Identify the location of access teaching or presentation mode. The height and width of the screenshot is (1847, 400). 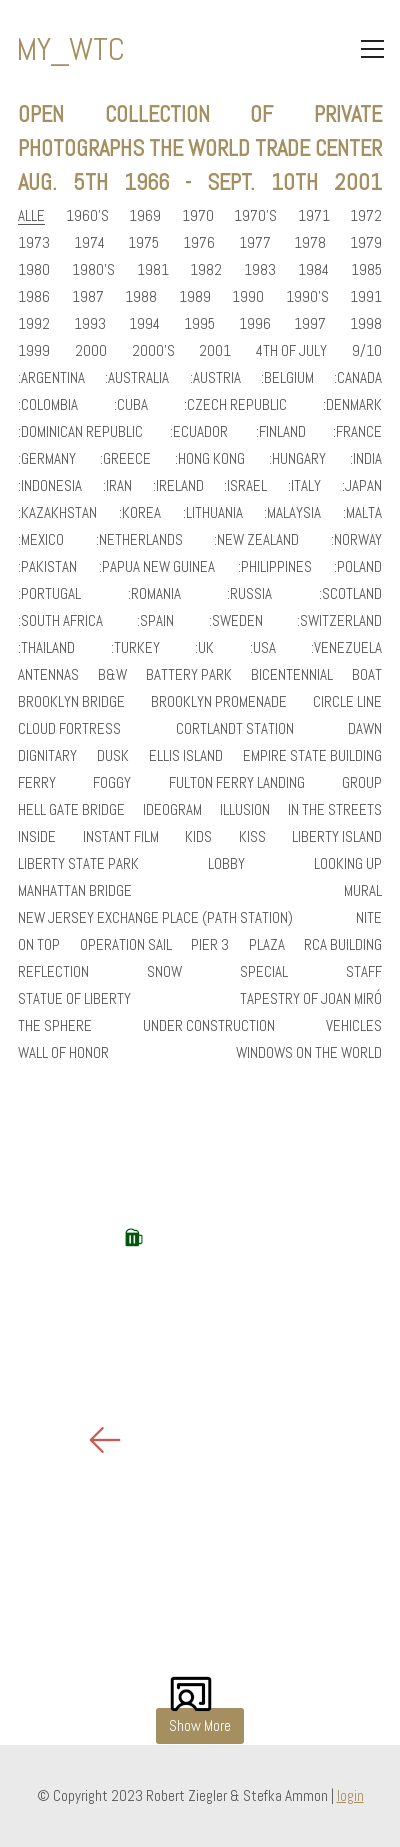
(191, 1694).